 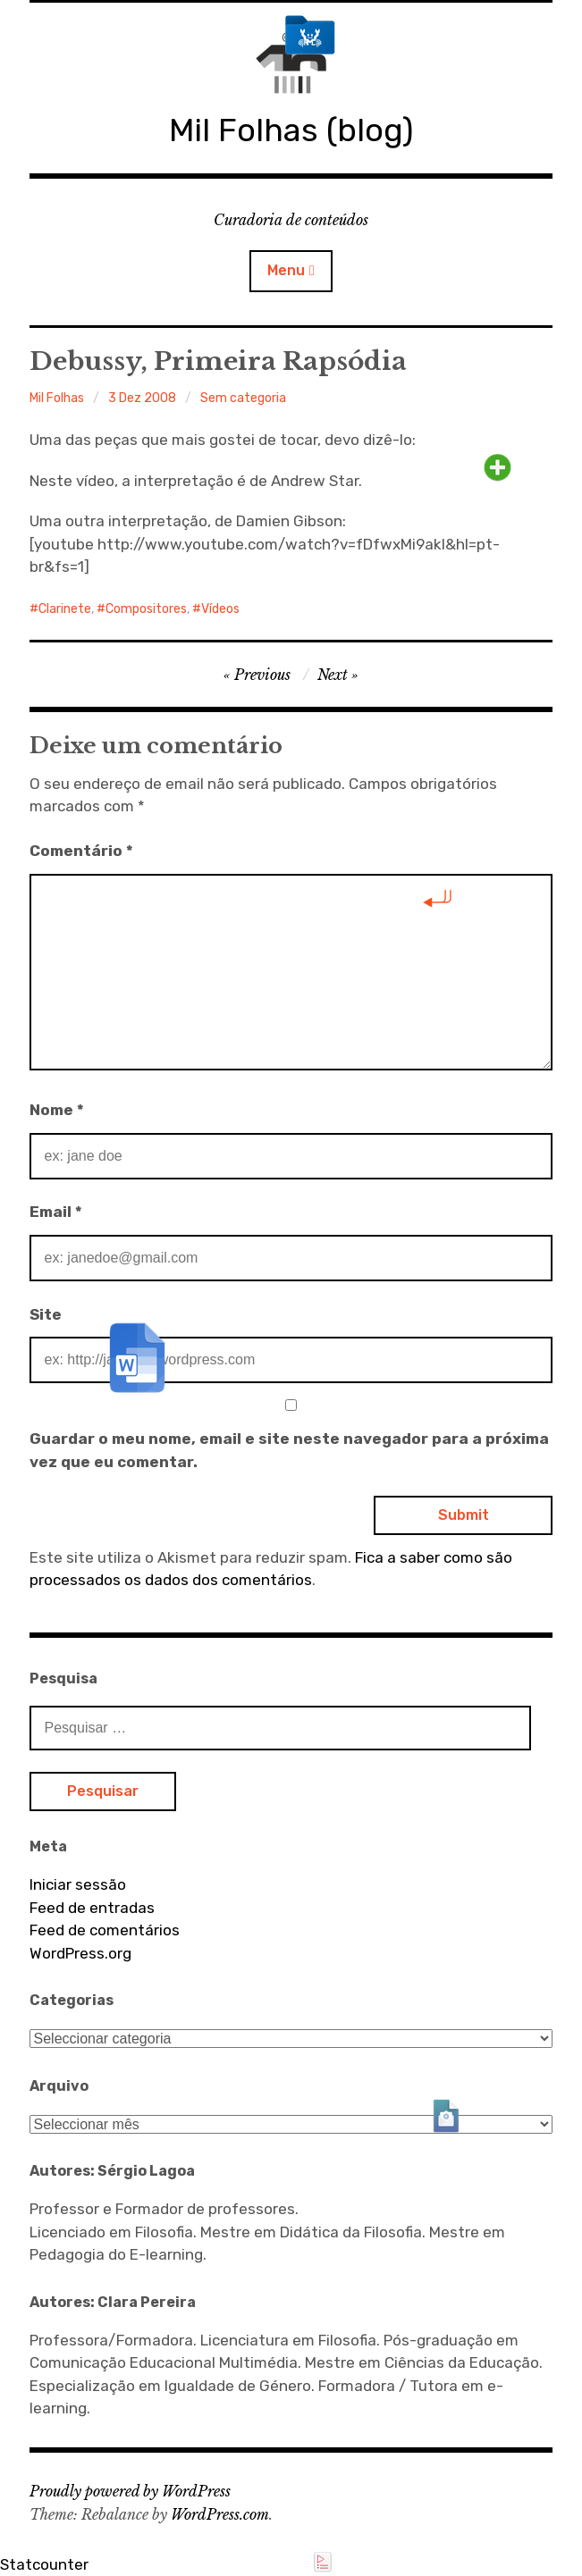 What do you see at coordinates (497, 467) in the screenshot?
I see `add a new item to the list` at bounding box center [497, 467].